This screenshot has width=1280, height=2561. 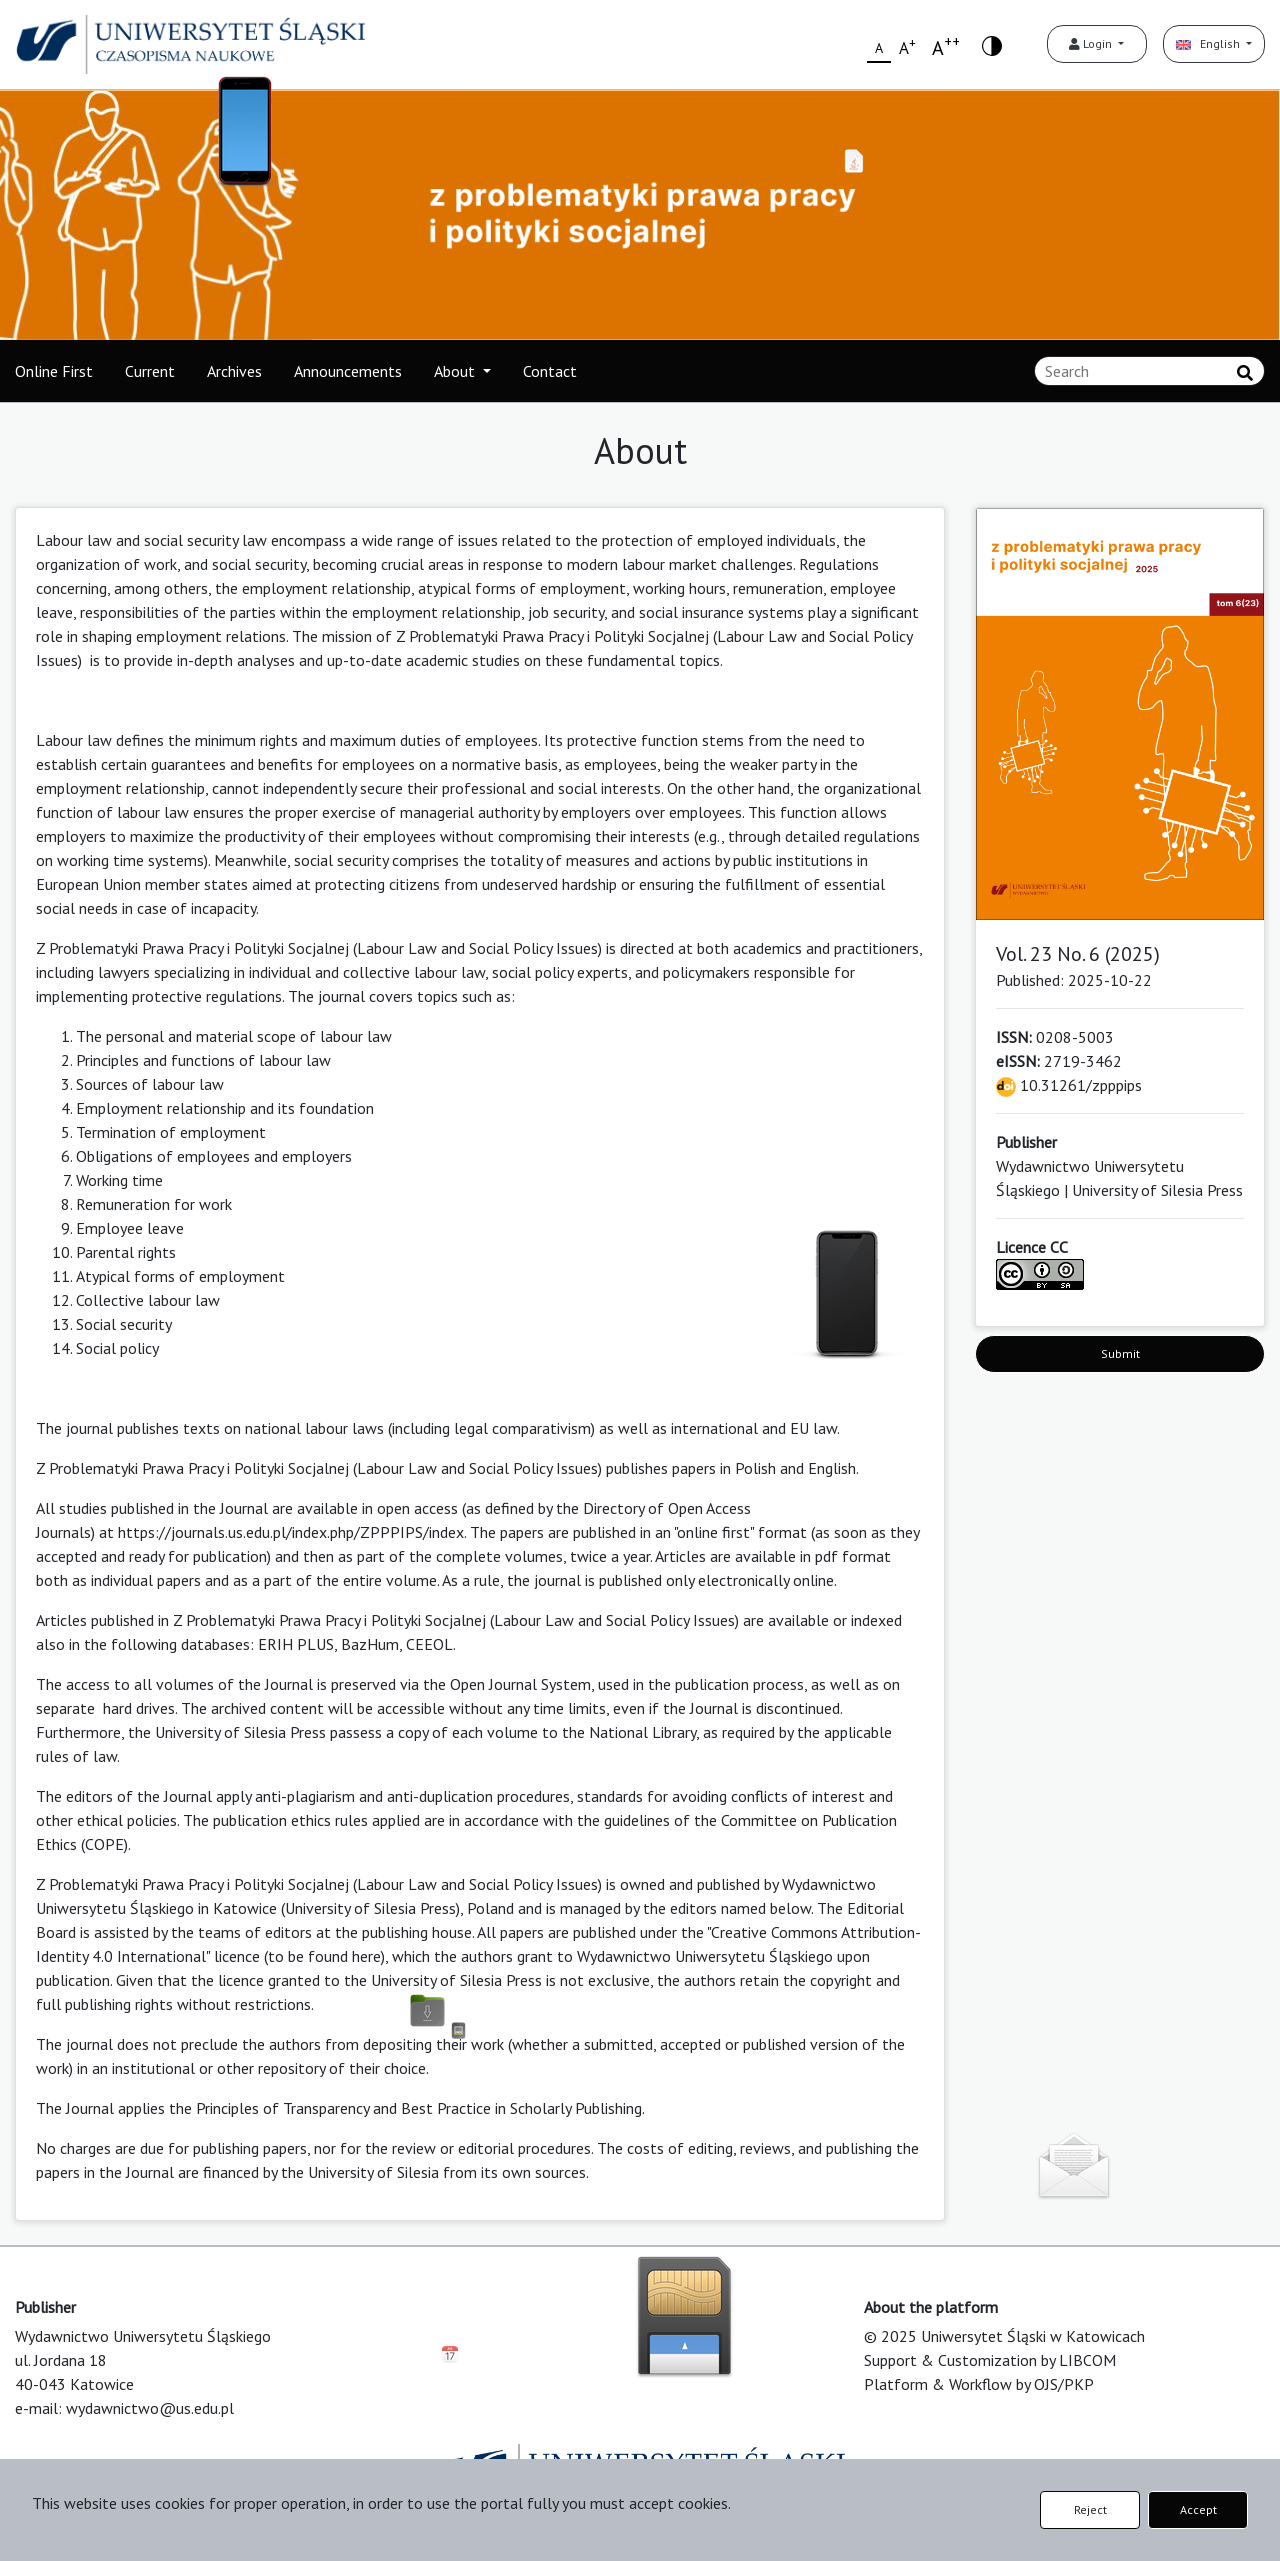 What do you see at coordinates (458, 2030) in the screenshot?
I see `indicates a retro game ROM file` at bounding box center [458, 2030].